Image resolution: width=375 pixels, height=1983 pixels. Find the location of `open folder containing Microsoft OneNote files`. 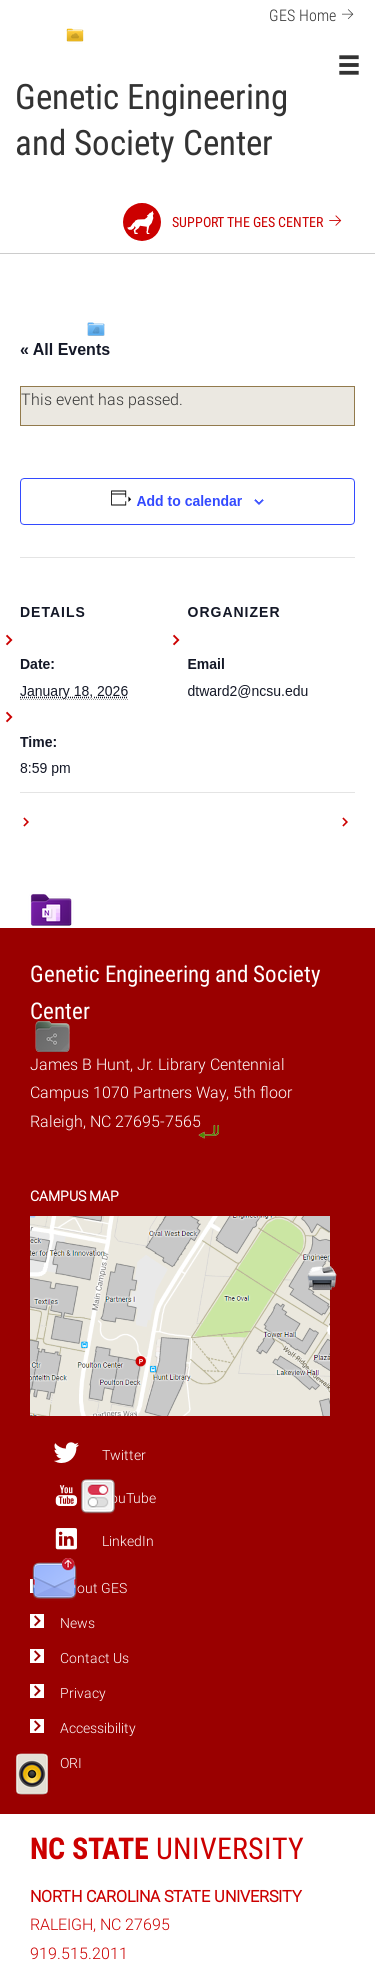

open folder containing Microsoft OneNote files is located at coordinates (51, 911).